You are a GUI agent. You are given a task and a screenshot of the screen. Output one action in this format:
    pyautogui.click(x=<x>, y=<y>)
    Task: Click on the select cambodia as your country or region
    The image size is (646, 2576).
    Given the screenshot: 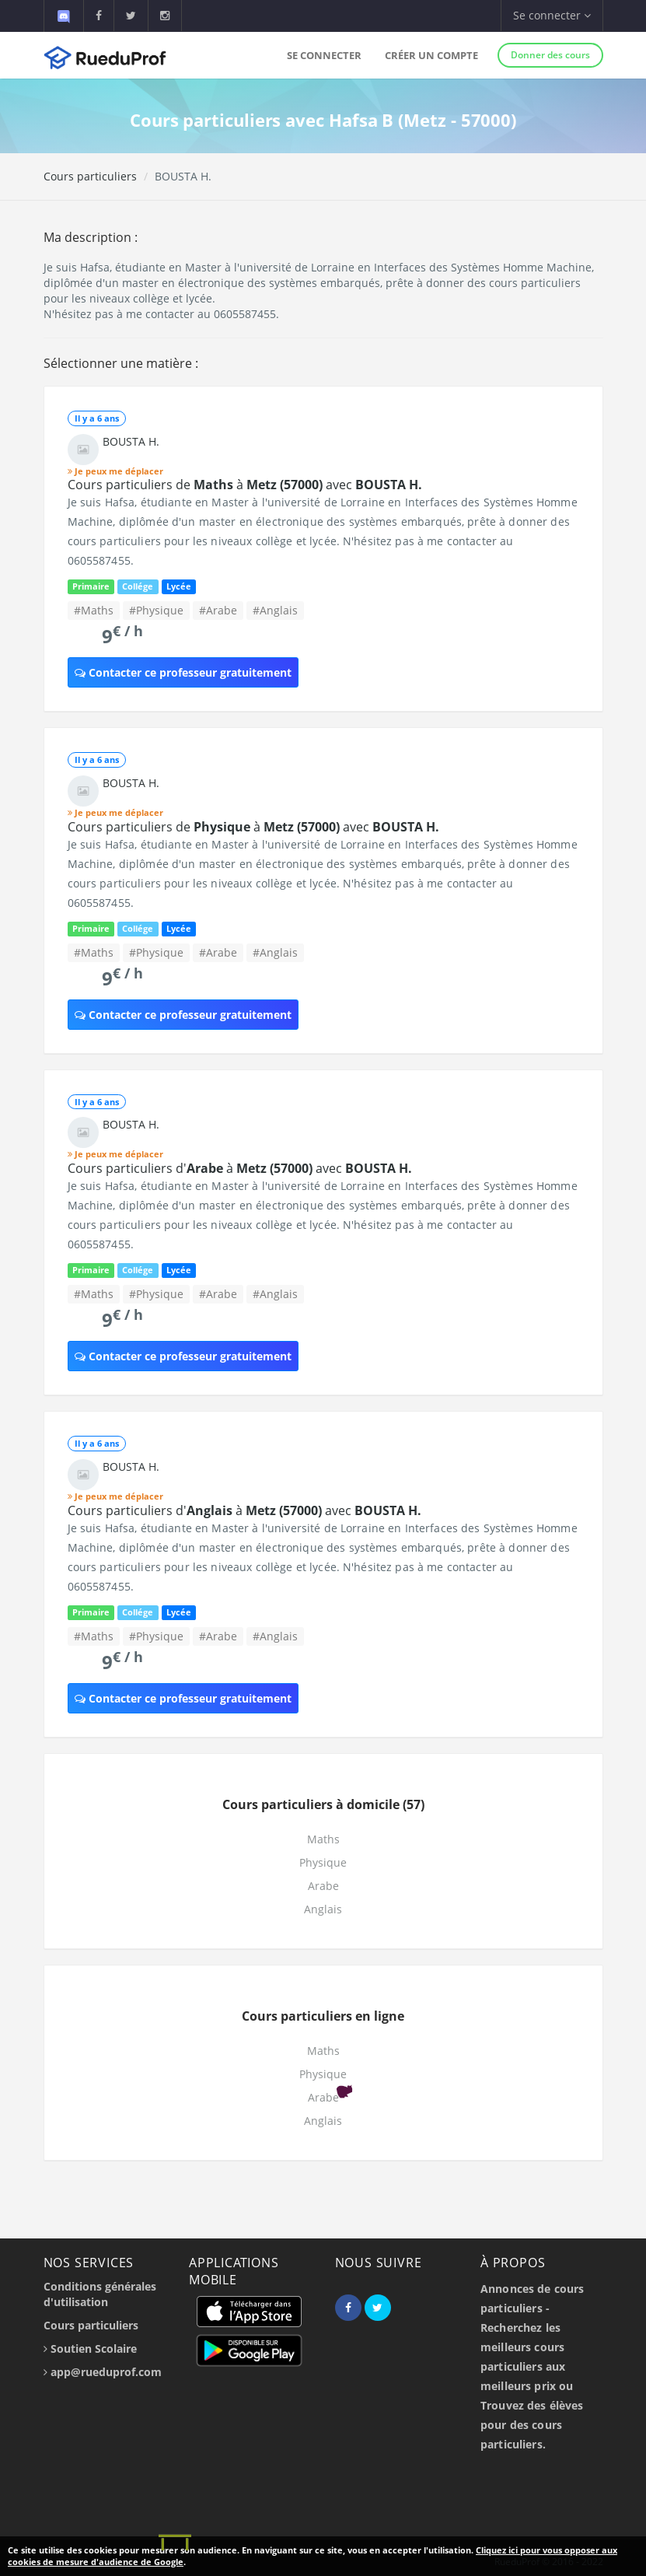 What is the action you would take?
    pyautogui.click(x=344, y=2091)
    